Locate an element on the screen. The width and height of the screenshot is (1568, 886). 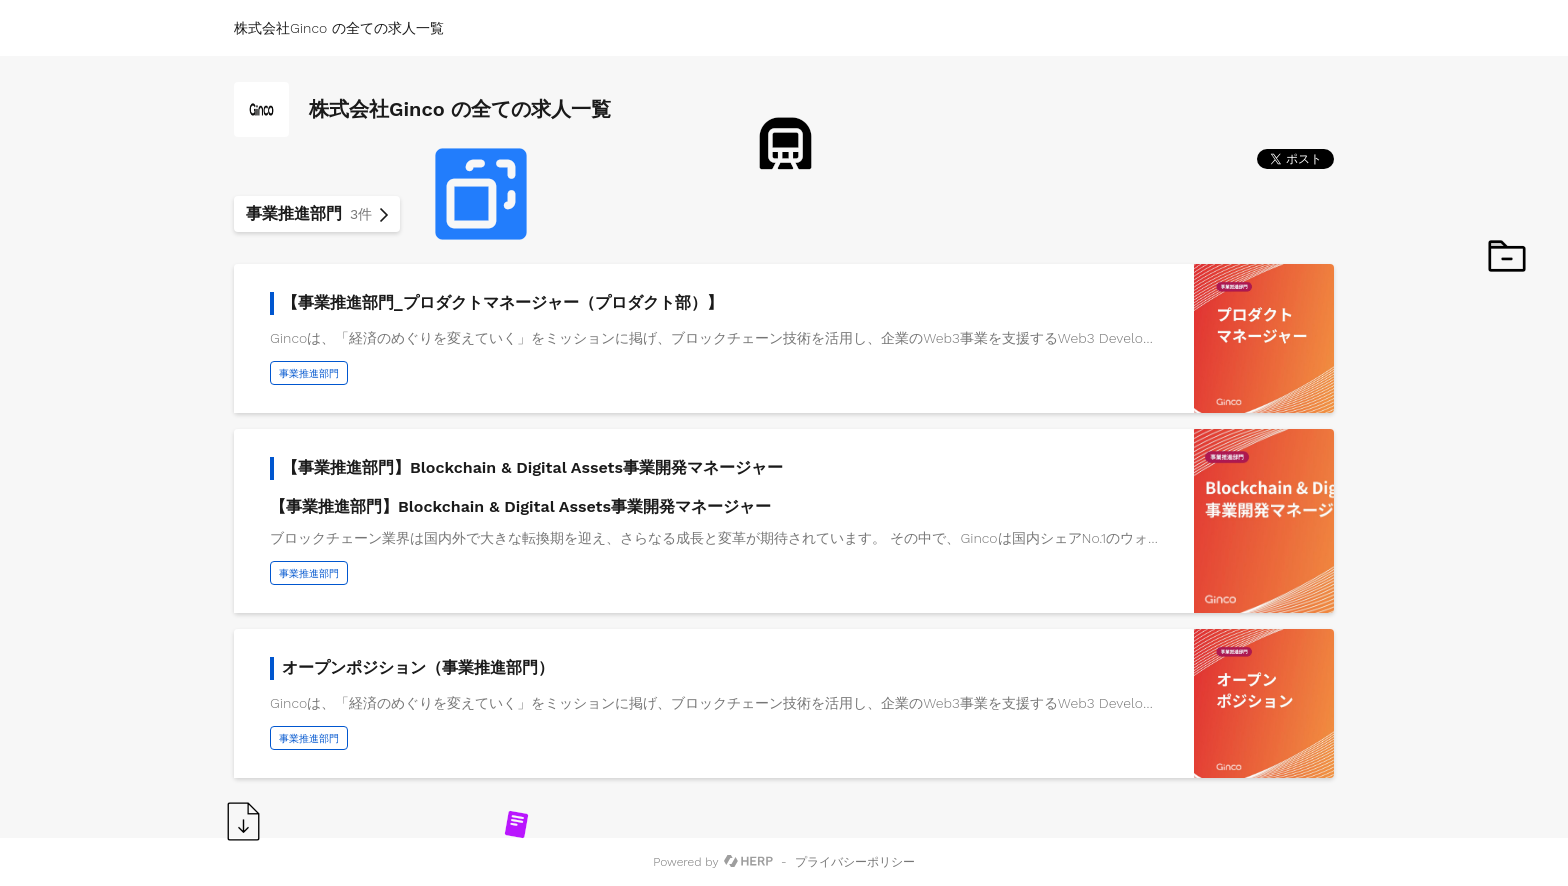
move selection to background layer is located at coordinates (481, 194).